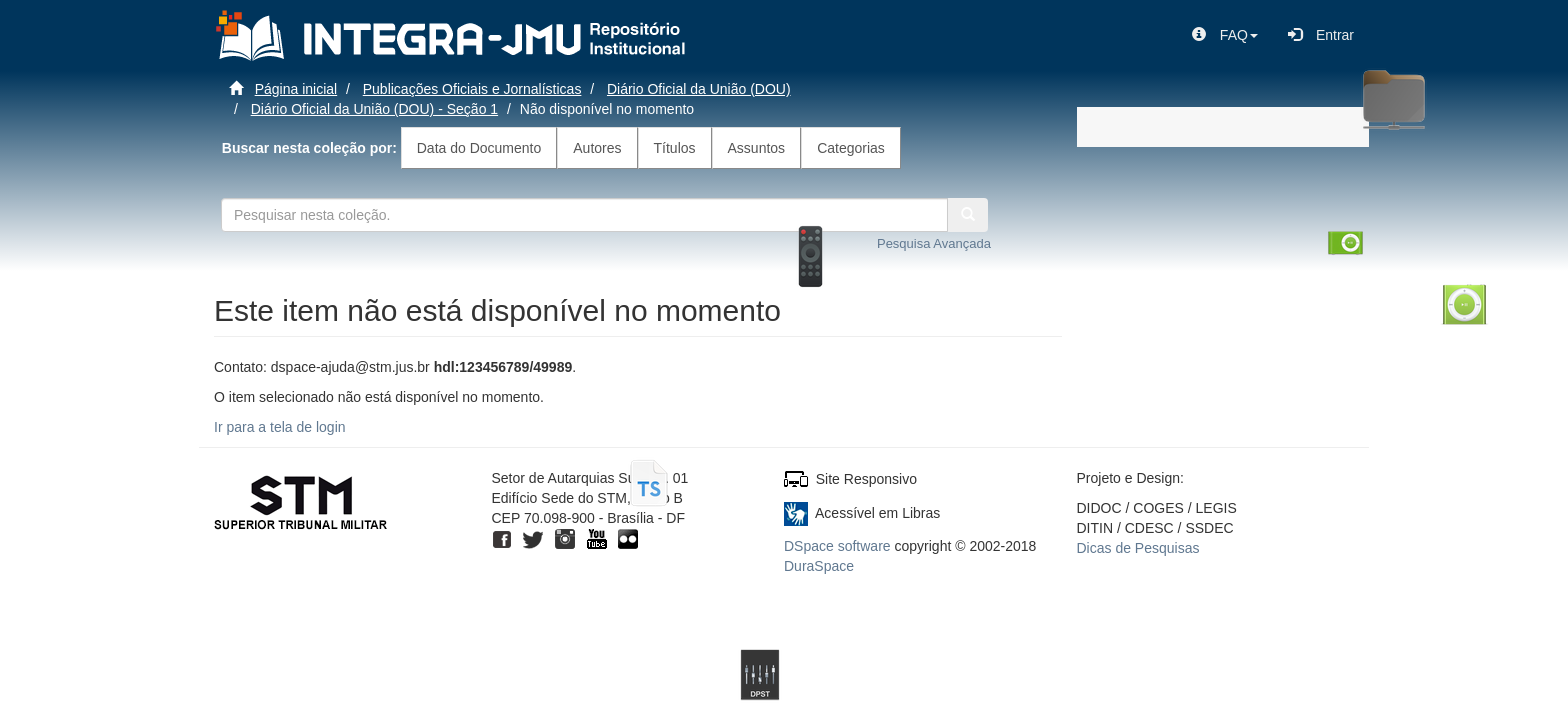 The width and height of the screenshot is (1568, 720). I want to click on iPod shuffle device indicator, so click(1345, 236).